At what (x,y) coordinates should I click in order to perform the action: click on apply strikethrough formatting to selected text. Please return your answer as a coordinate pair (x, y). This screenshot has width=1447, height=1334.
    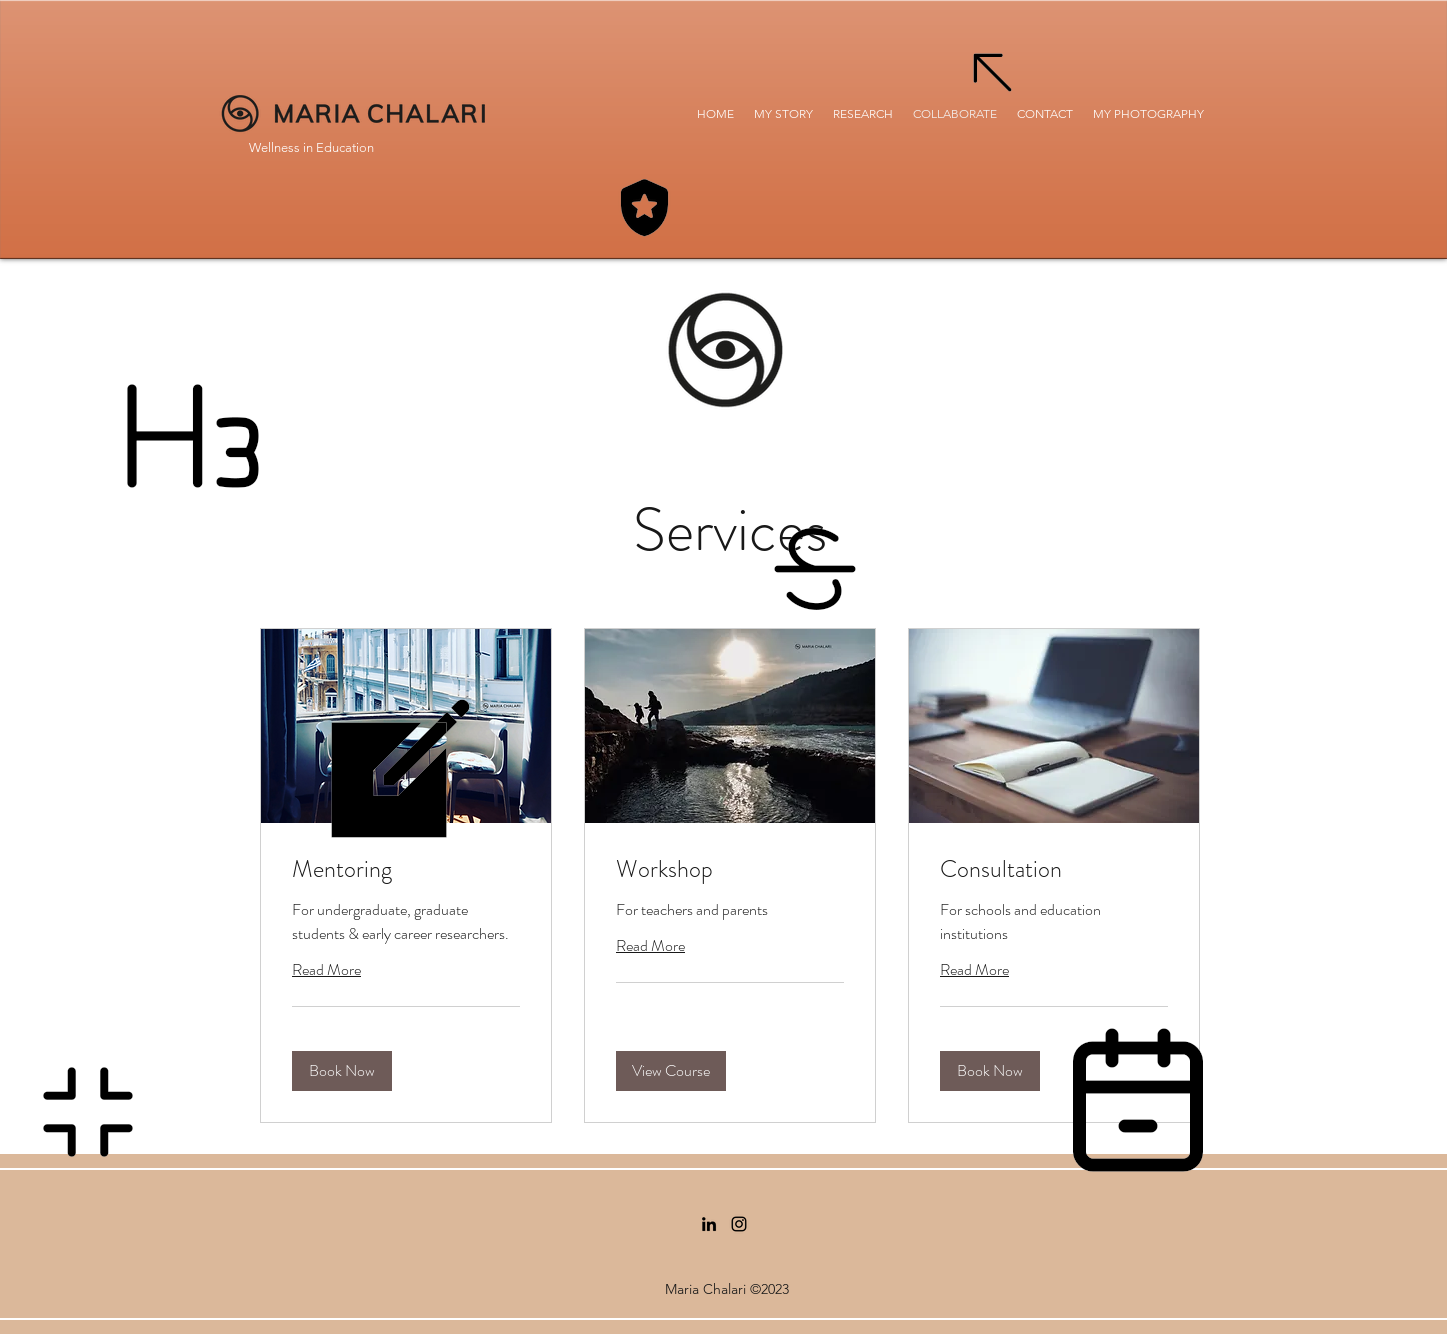
    Looking at the image, I should click on (815, 569).